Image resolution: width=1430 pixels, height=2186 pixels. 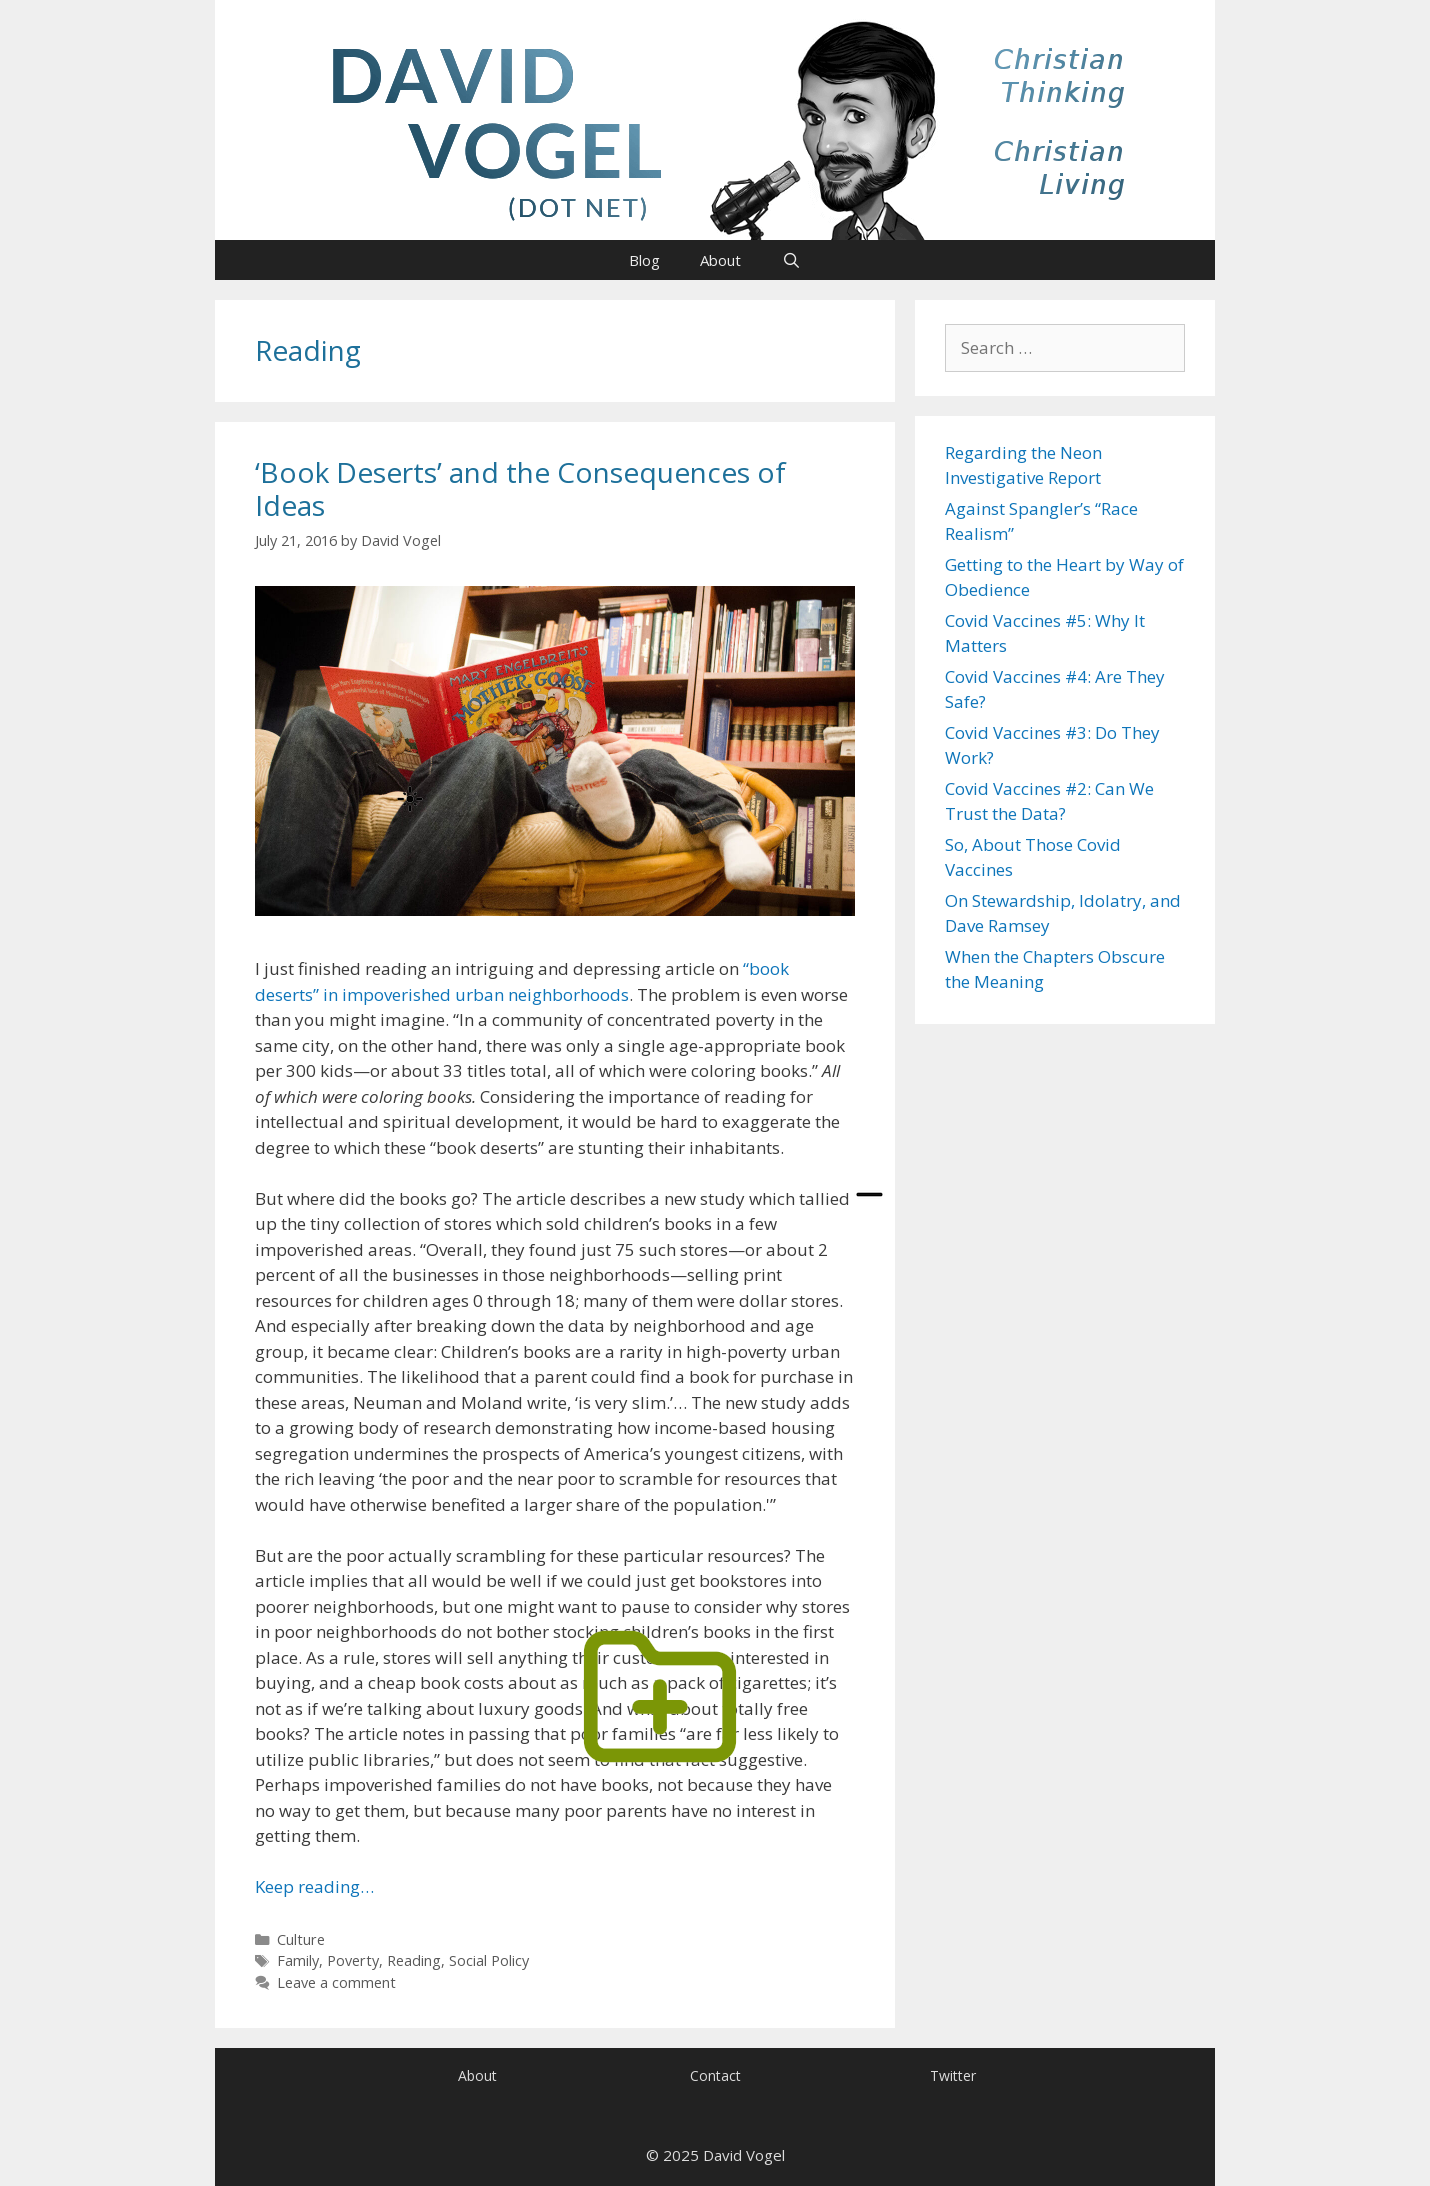 I want to click on adjust screen brightness, so click(x=410, y=799).